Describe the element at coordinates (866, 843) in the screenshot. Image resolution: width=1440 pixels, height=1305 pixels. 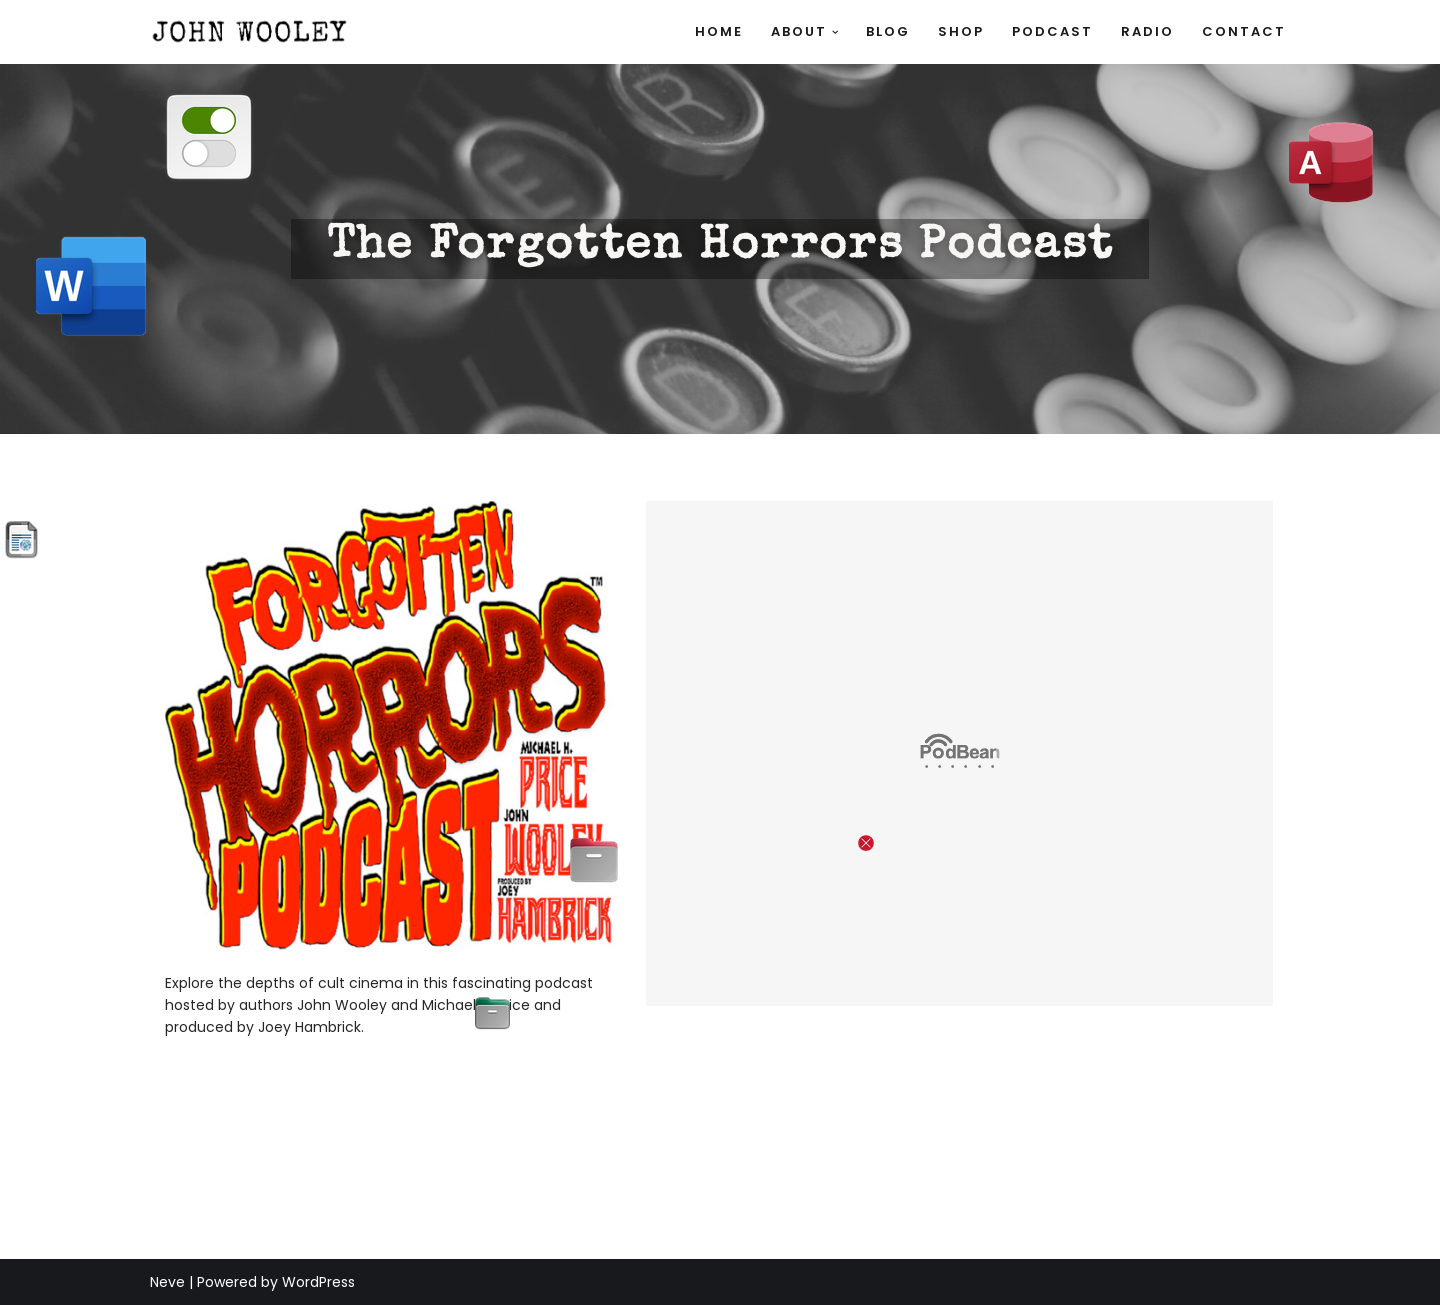
I see `indicates a sync error with a shared file or folder` at that location.